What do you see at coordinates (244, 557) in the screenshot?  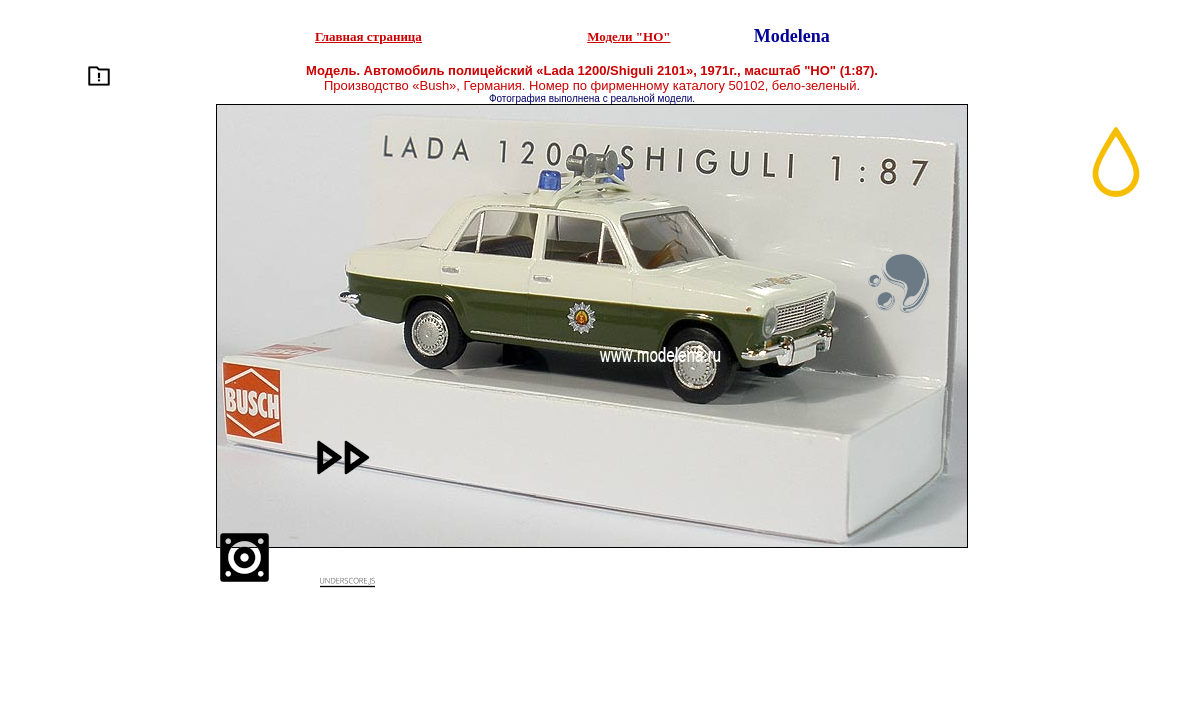 I see `adjust speaker or audio output settings` at bounding box center [244, 557].